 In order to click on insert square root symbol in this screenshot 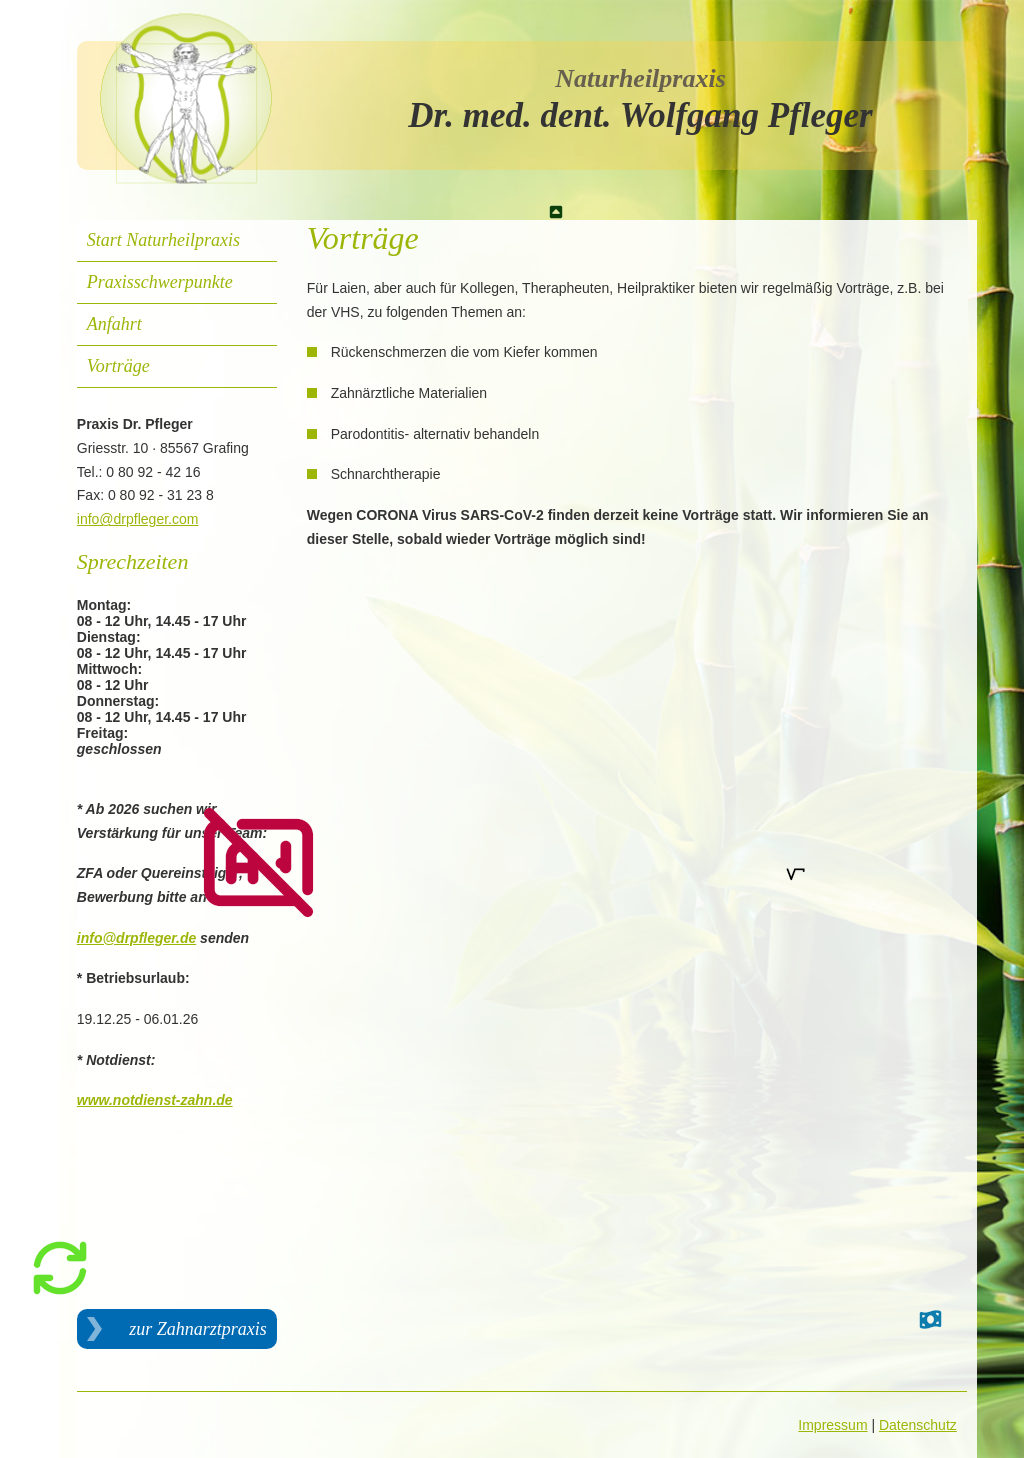, I will do `click(795, 873)`.